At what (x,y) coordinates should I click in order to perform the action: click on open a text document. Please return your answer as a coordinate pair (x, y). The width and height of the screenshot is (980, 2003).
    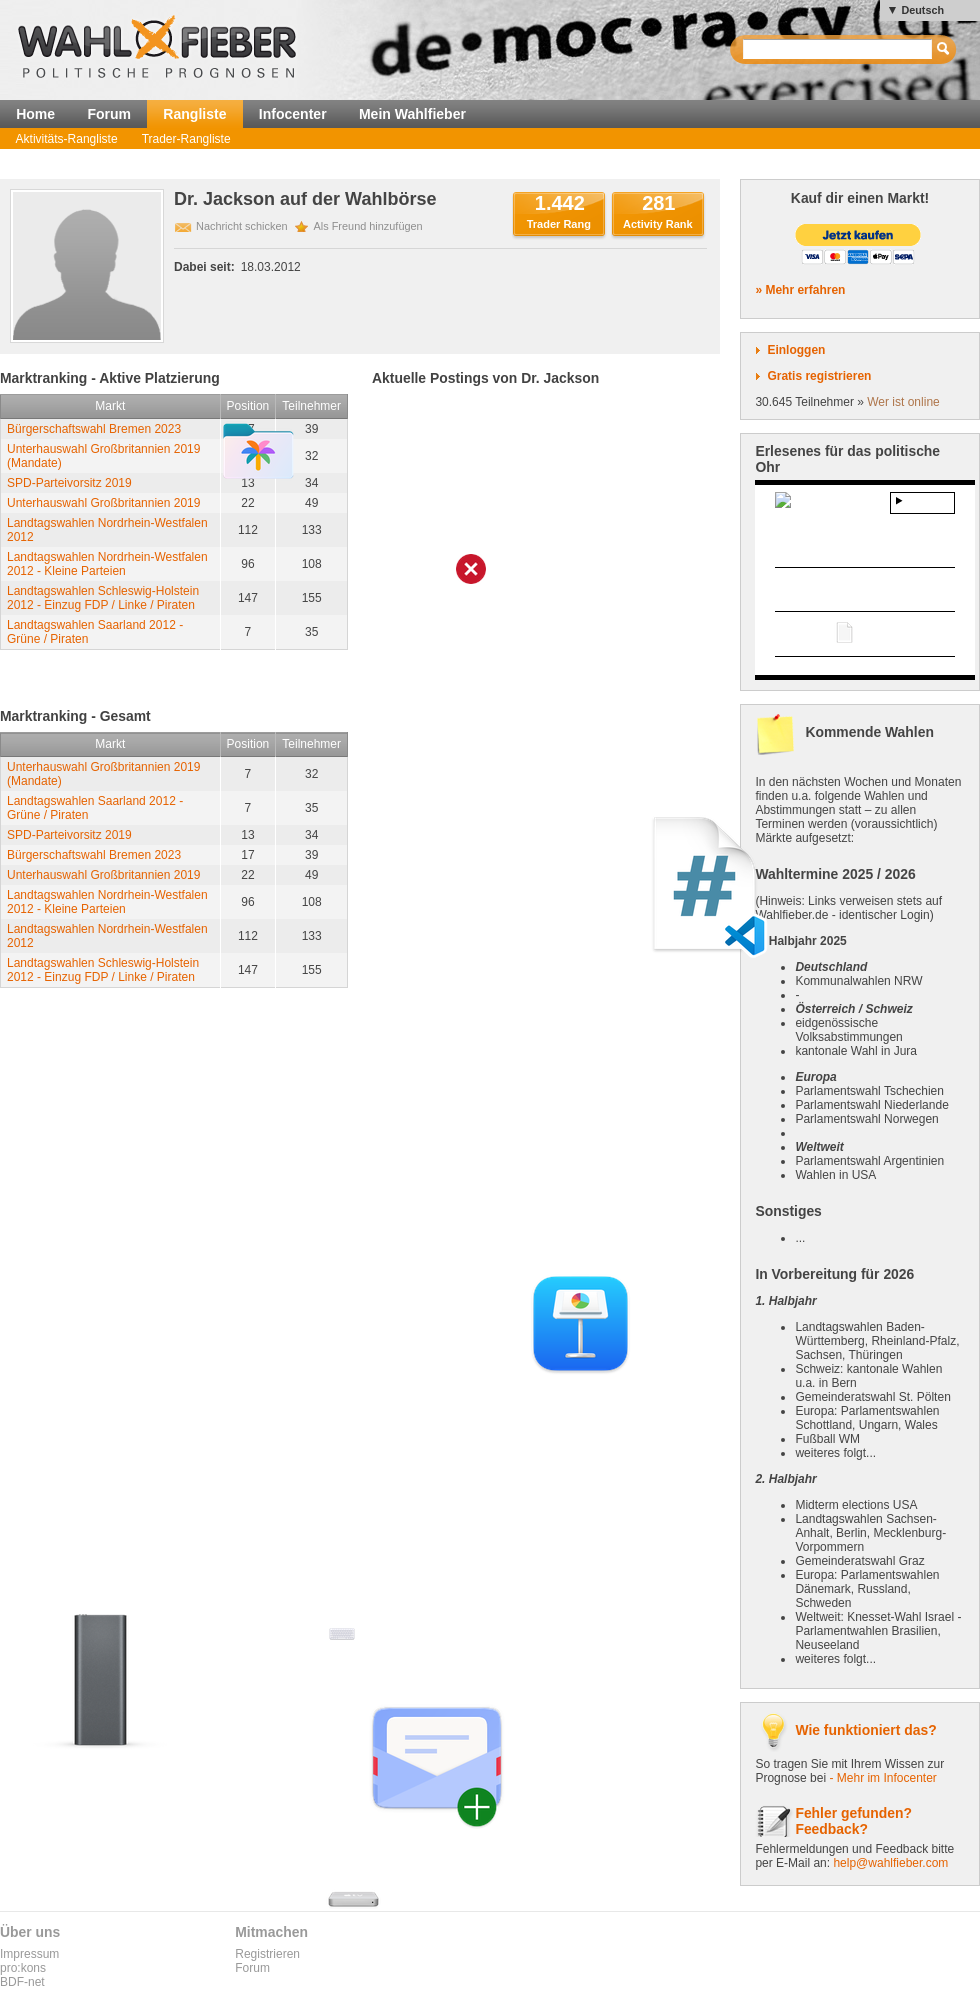
    Looking at the image, I should click on (844, 632).